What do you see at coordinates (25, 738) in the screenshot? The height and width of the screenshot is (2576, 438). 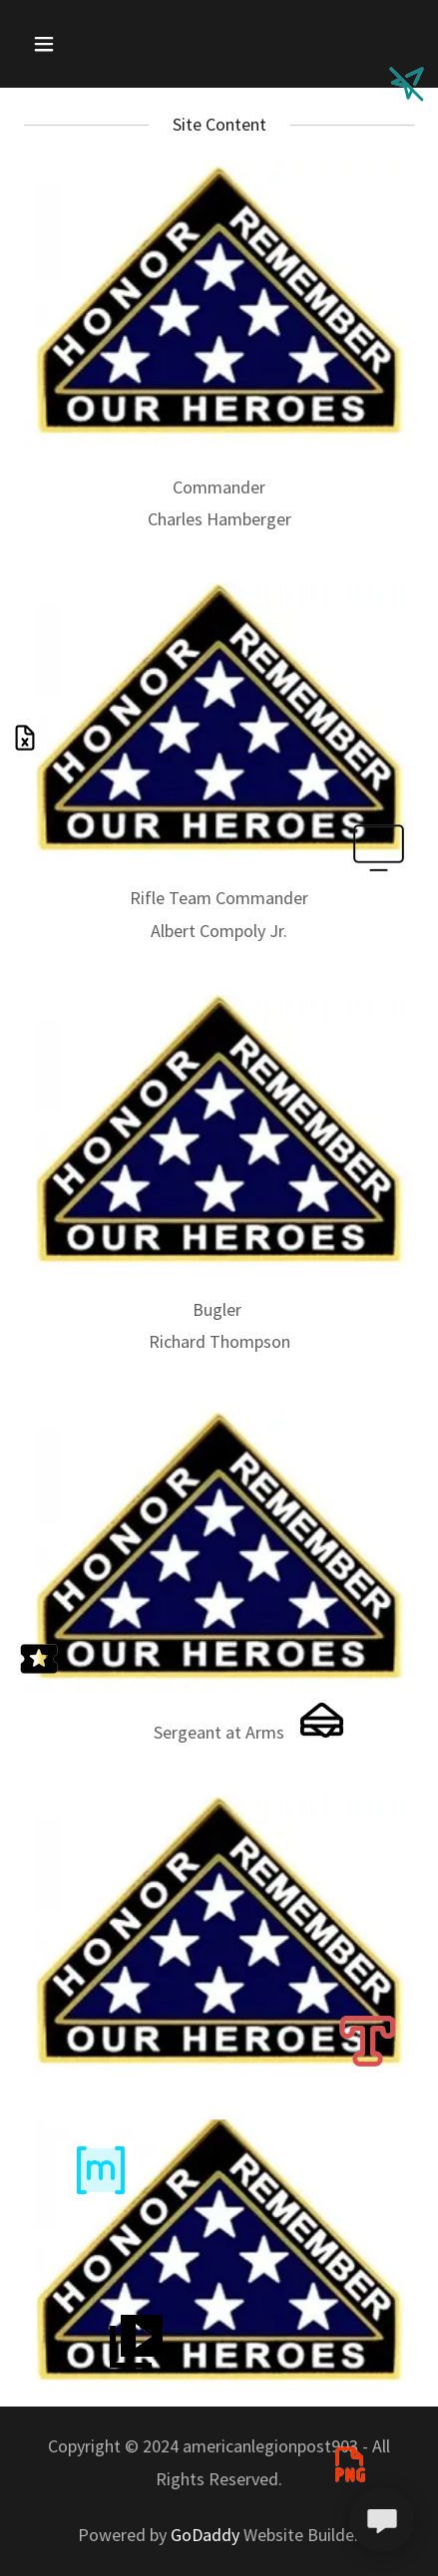 I see `open or view an excel spreadsheet` at bounding box center [25, 738].